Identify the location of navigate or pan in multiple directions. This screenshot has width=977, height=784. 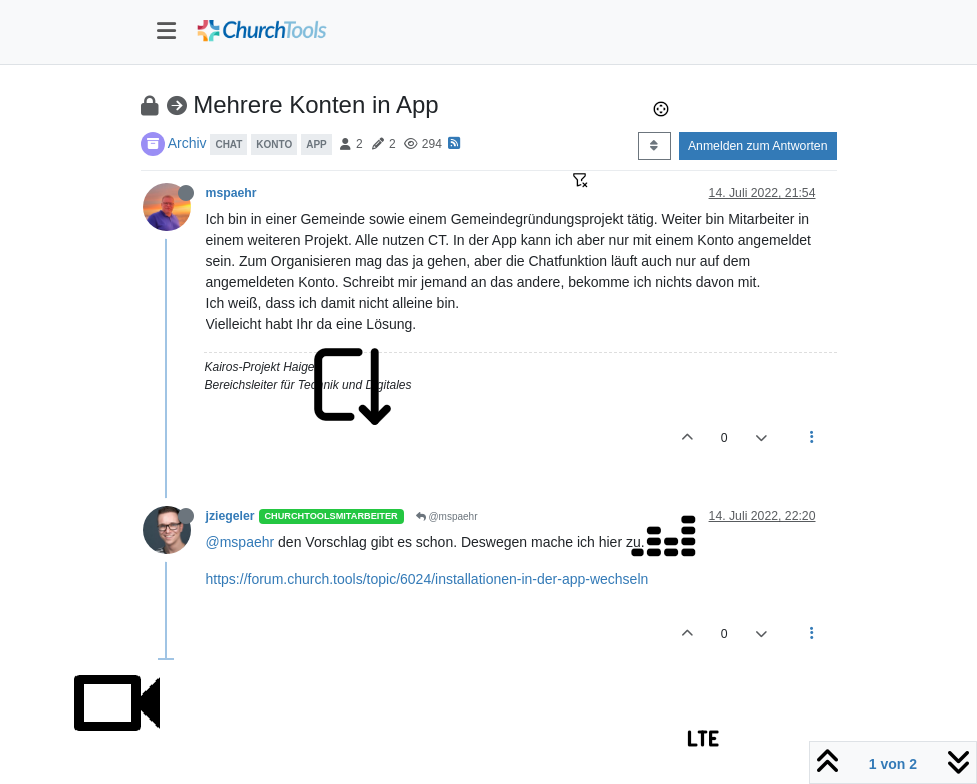
(661, 109).